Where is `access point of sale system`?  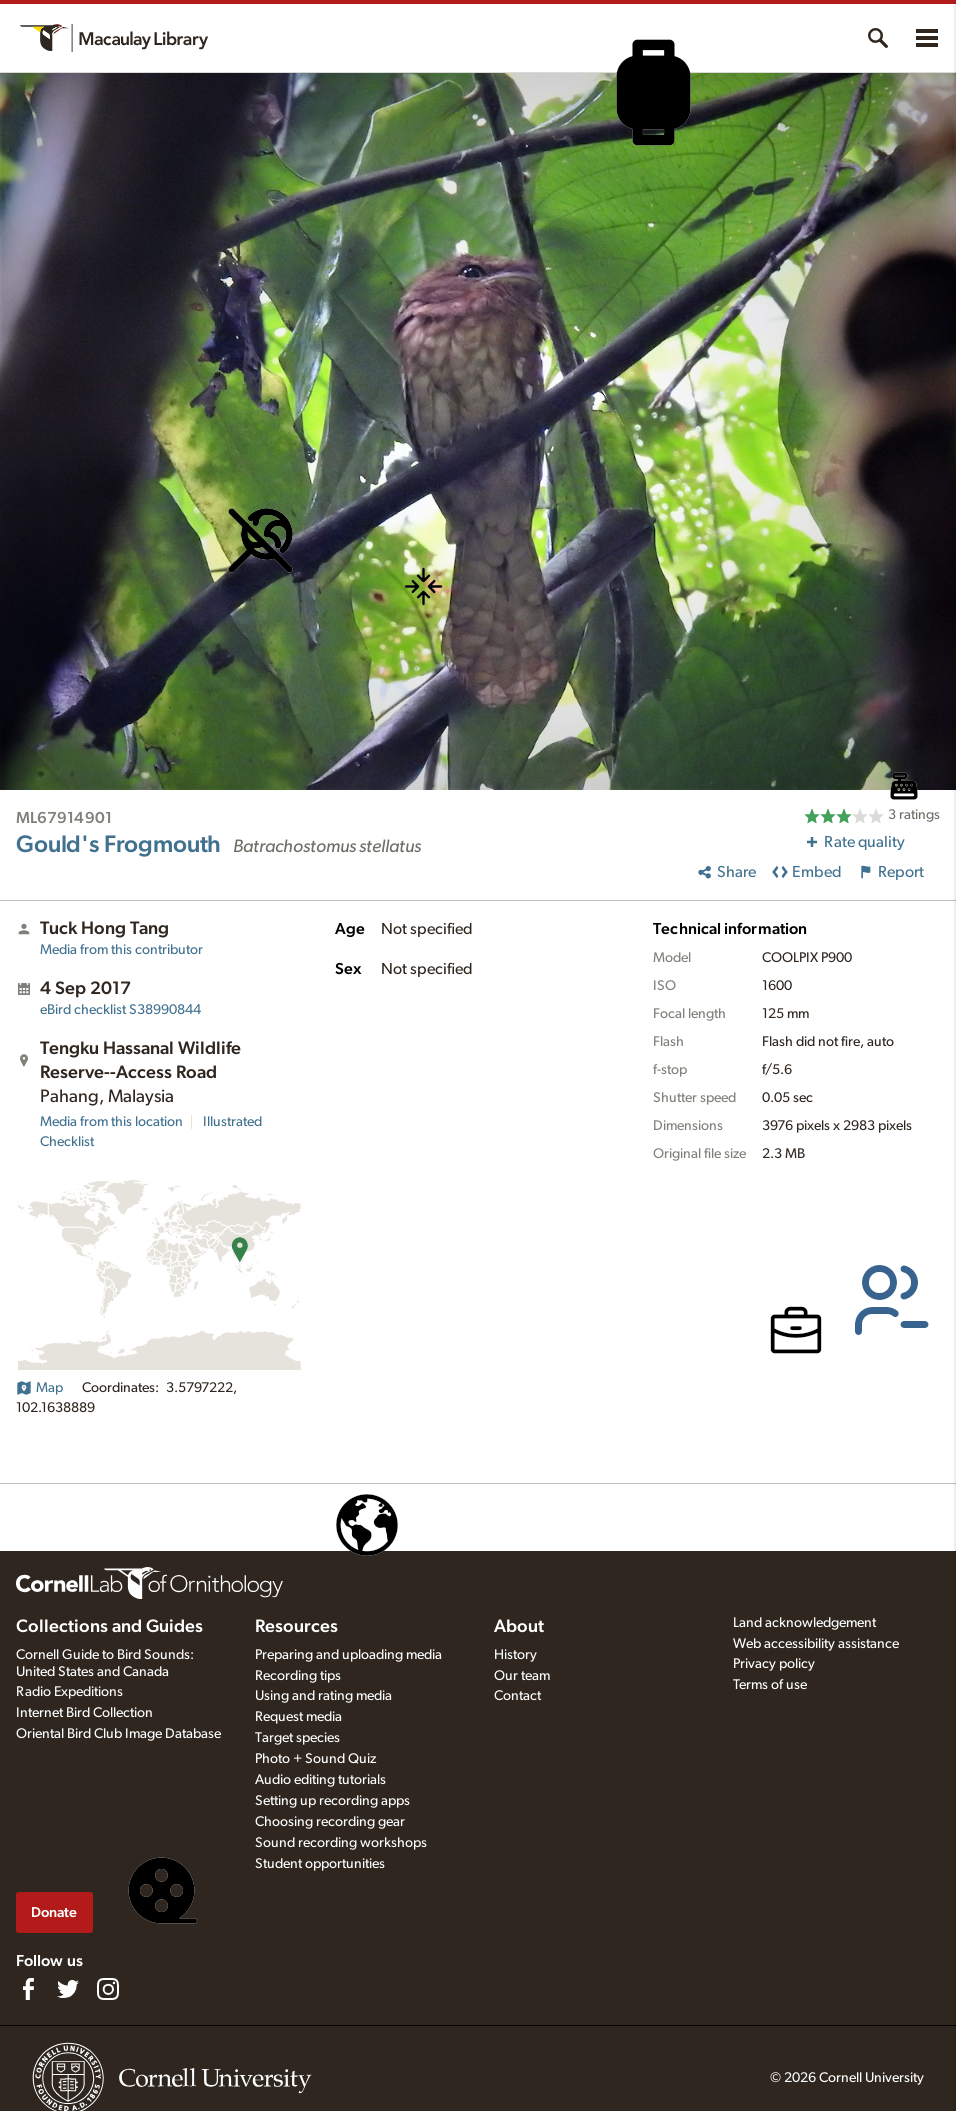
access point of sale system is located at coordinates (904, 786).